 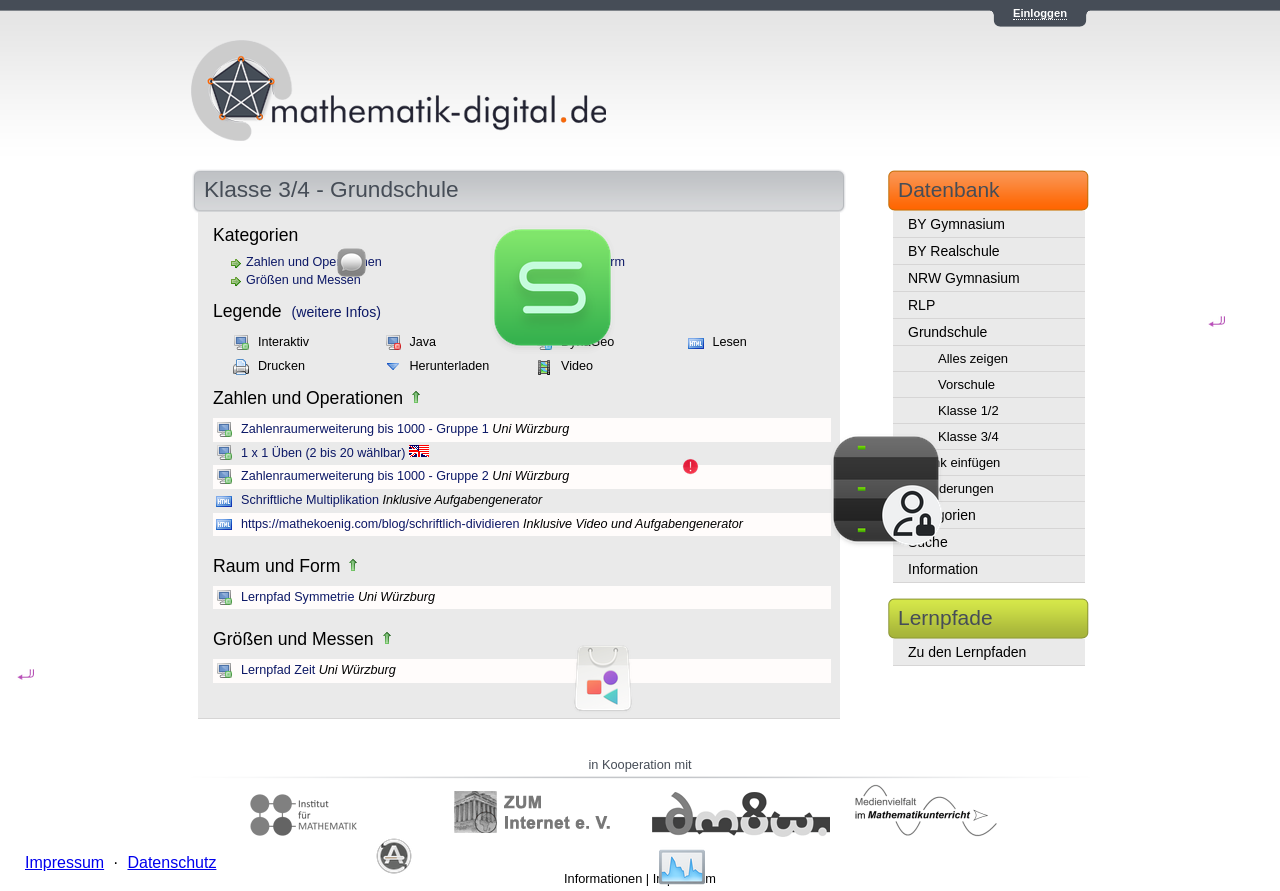 What do you see at coordinates (886, 489) in the screenshot?
I see `configure NIS network server preferences` at bounding box center [886, 489].